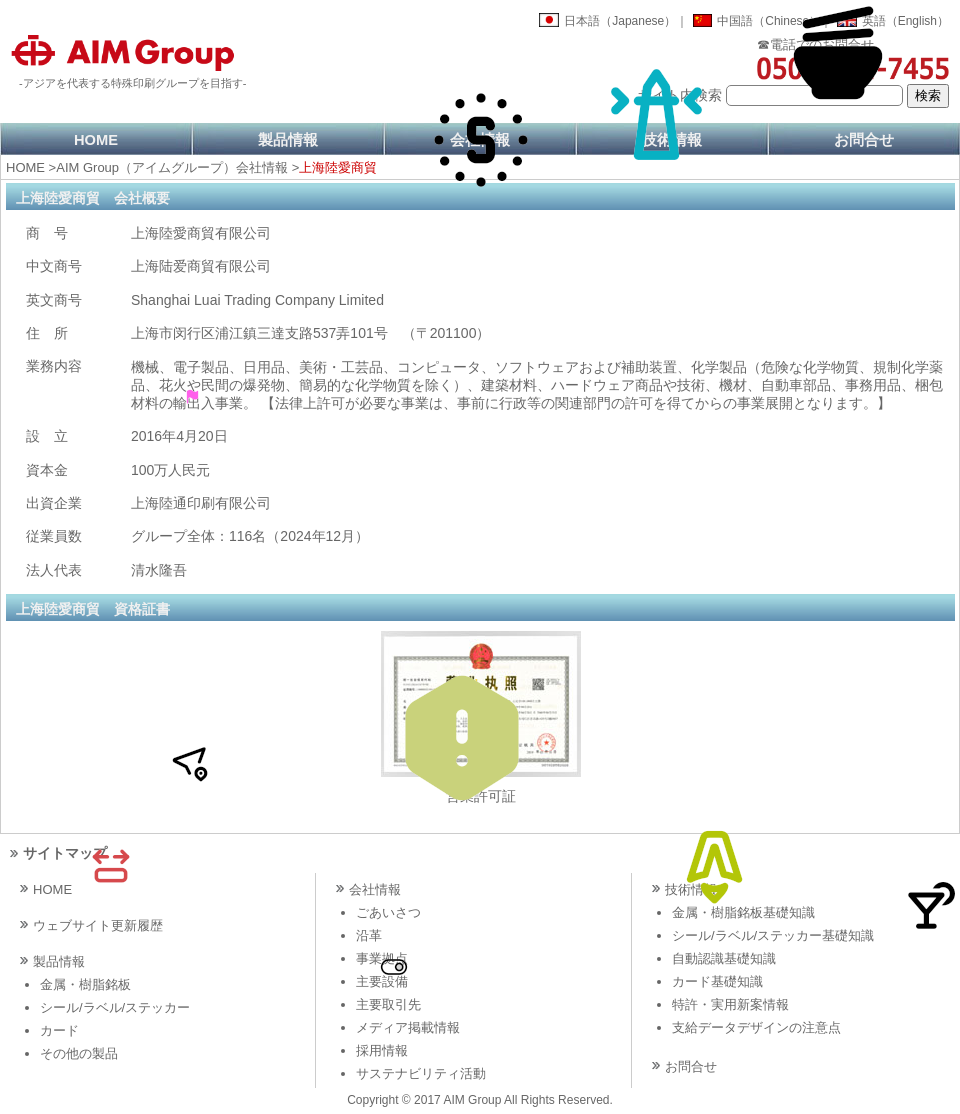  What do you see at coordinates (189, 763) in the screenshot?
I see `send current location` at bounding box center [189, 763].